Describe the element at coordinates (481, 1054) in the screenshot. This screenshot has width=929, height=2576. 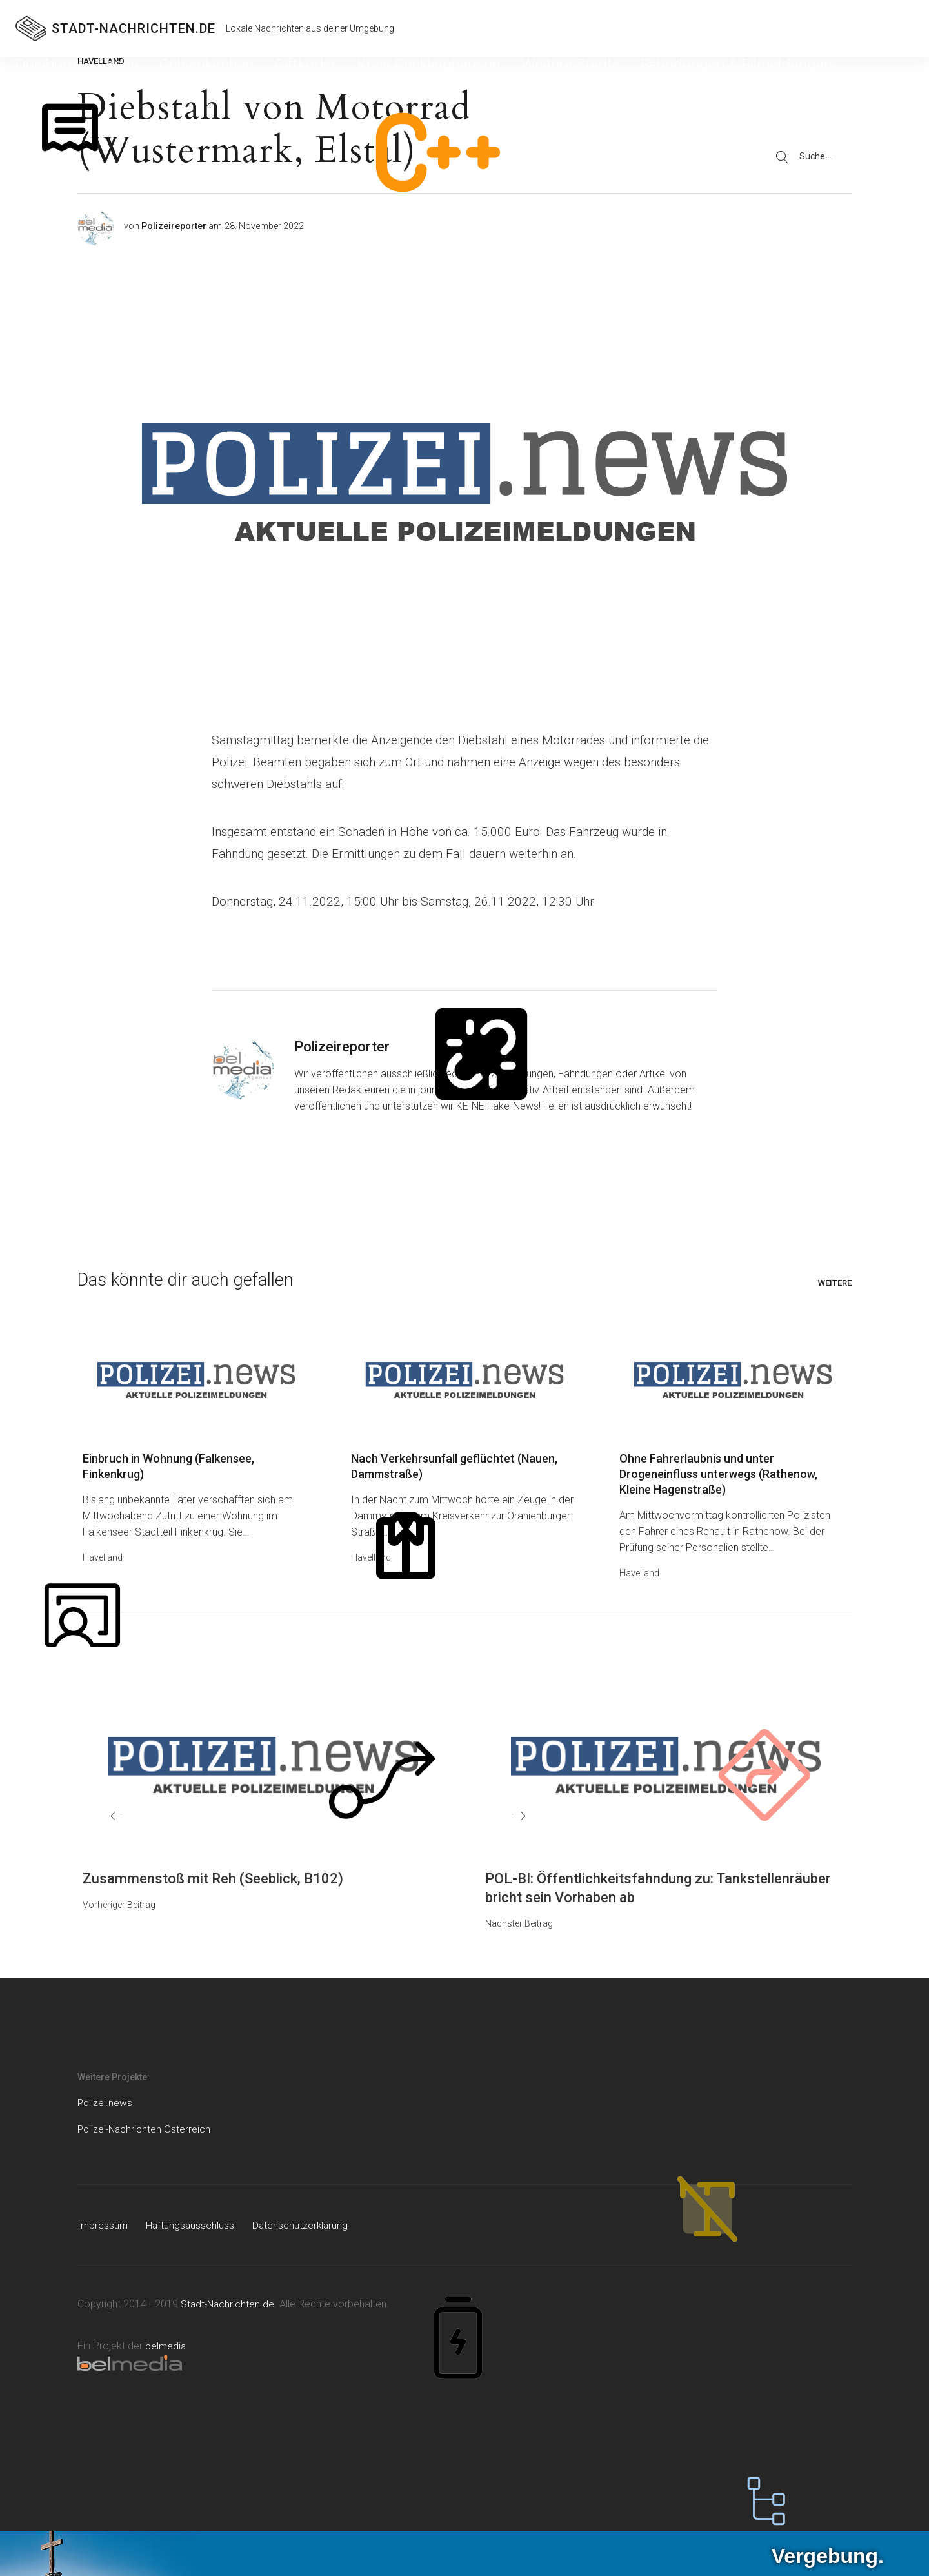
I see `disconnect or unlink a connected account` at that location.